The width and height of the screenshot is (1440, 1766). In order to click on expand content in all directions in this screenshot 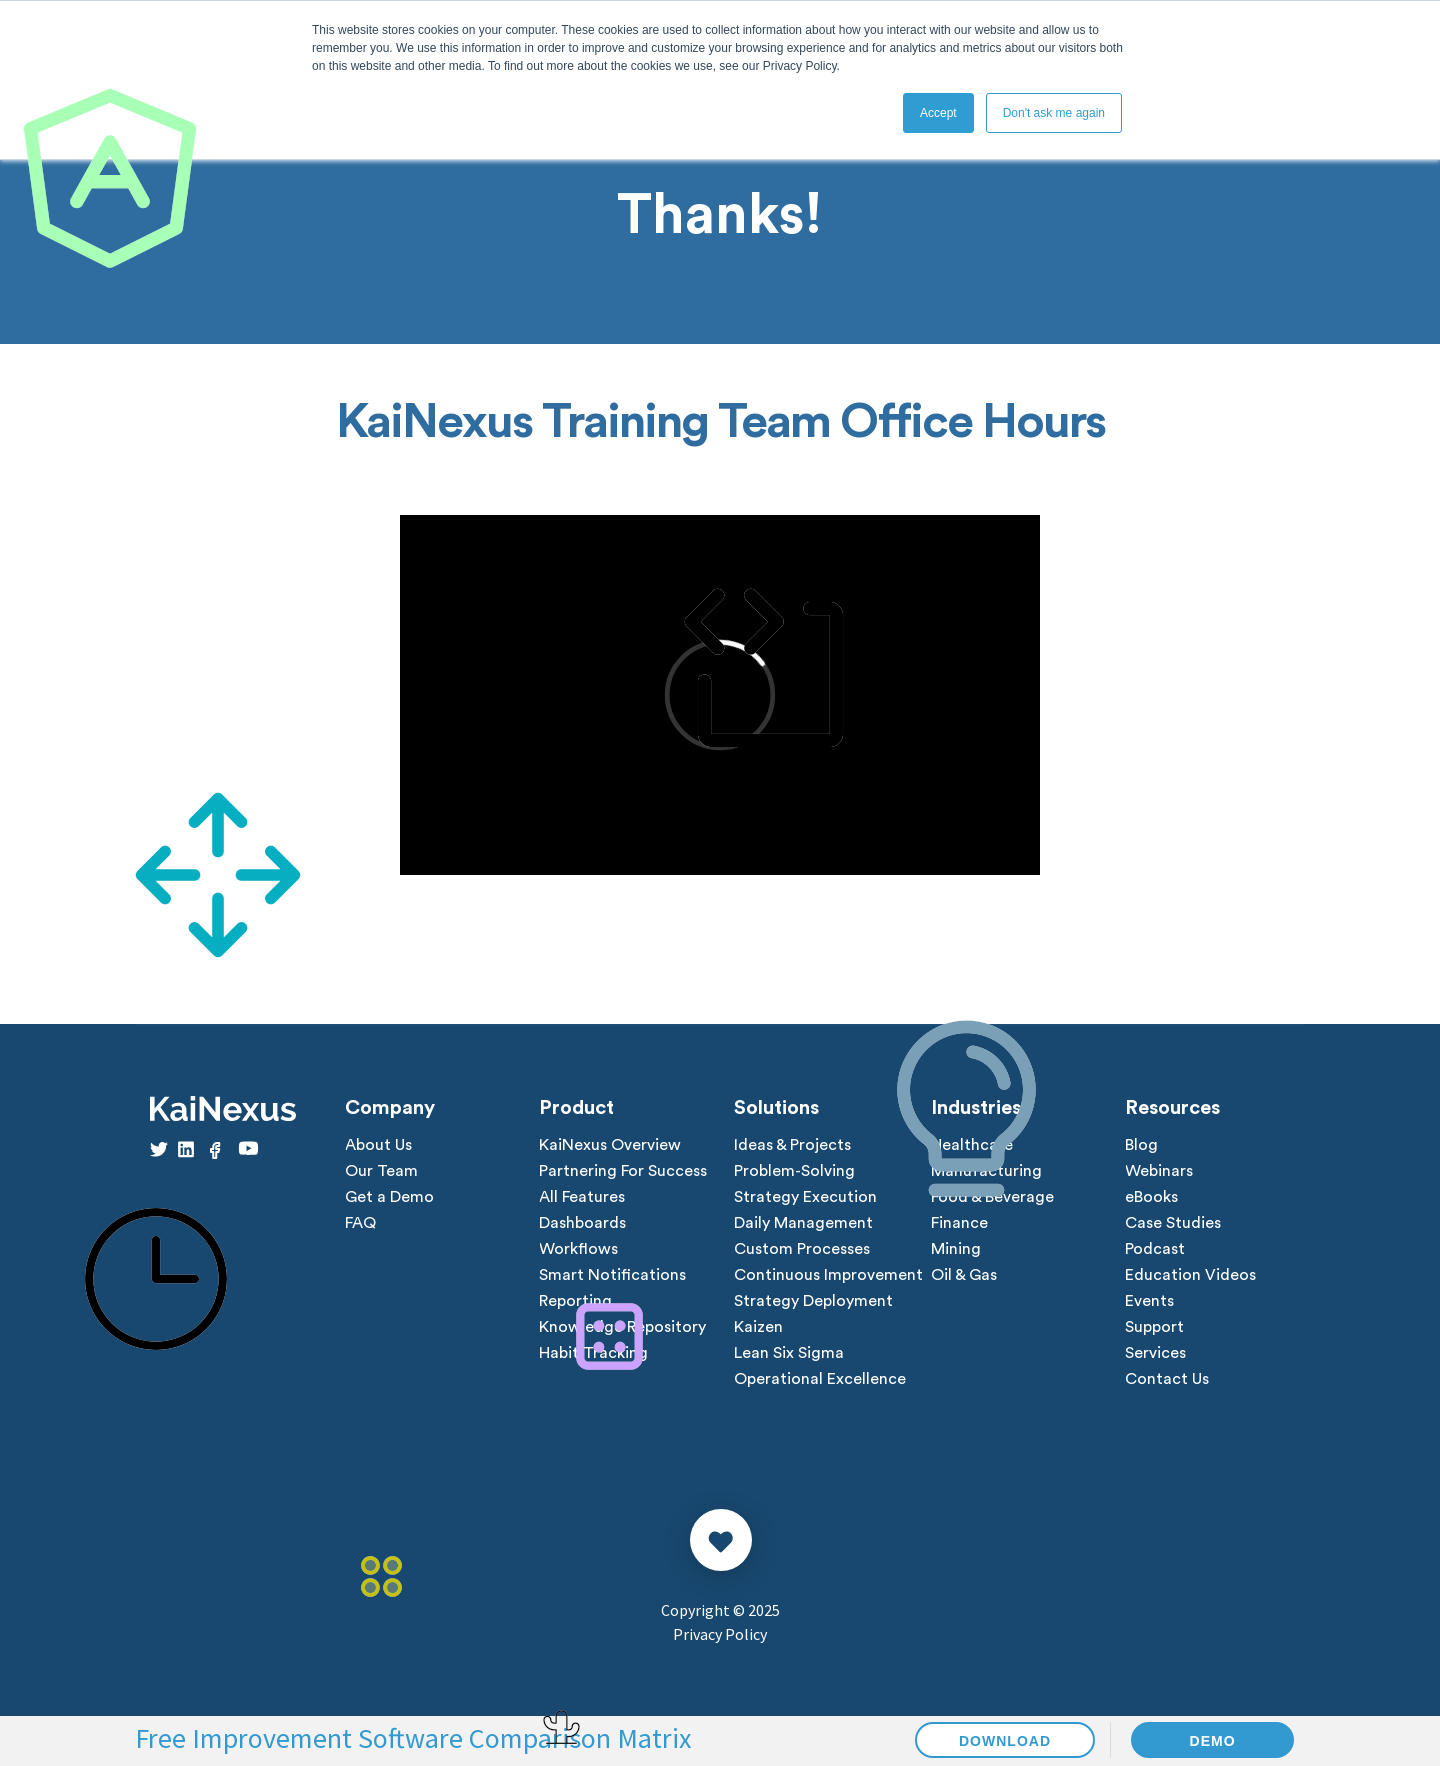, I will do `click(218, 875)`.